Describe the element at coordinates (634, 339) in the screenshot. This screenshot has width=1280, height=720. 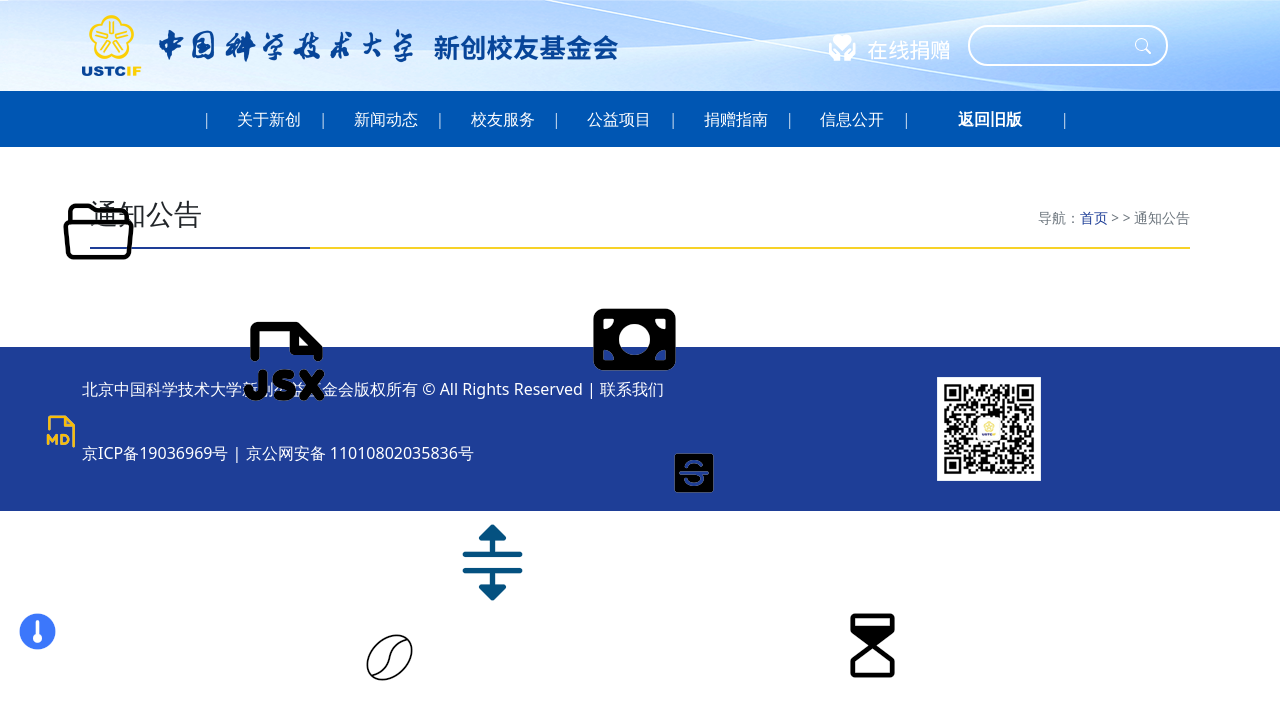
I see `view payment or billing information` at that location.